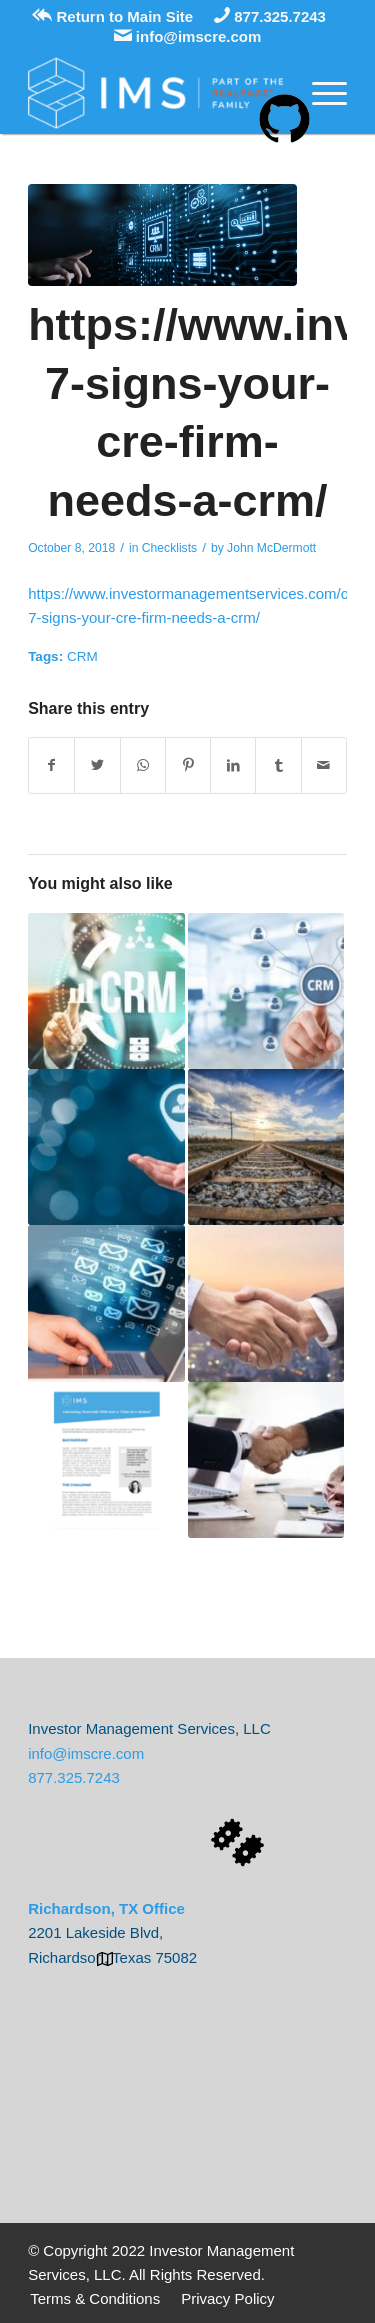  I want to click on view map or navigation, so click(105, 1959).